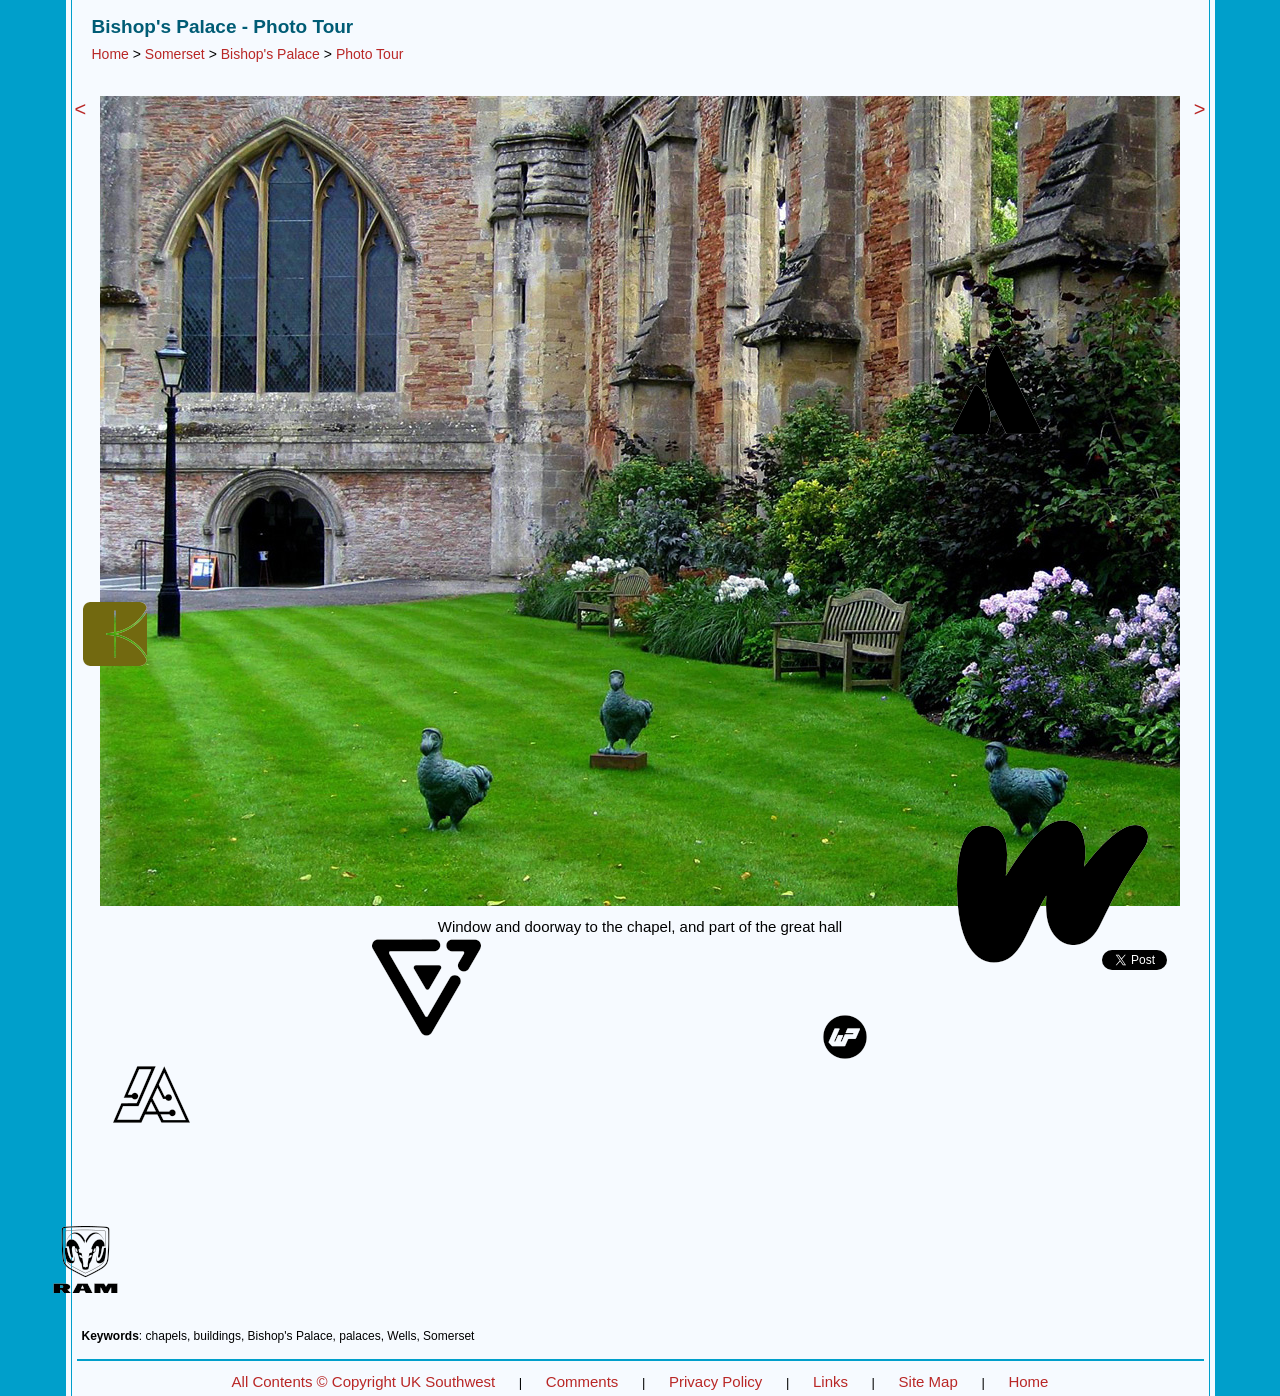  Describe the element at coordinates (1052, 891) in the screenshot. I see `open the wattpad app` at that location.